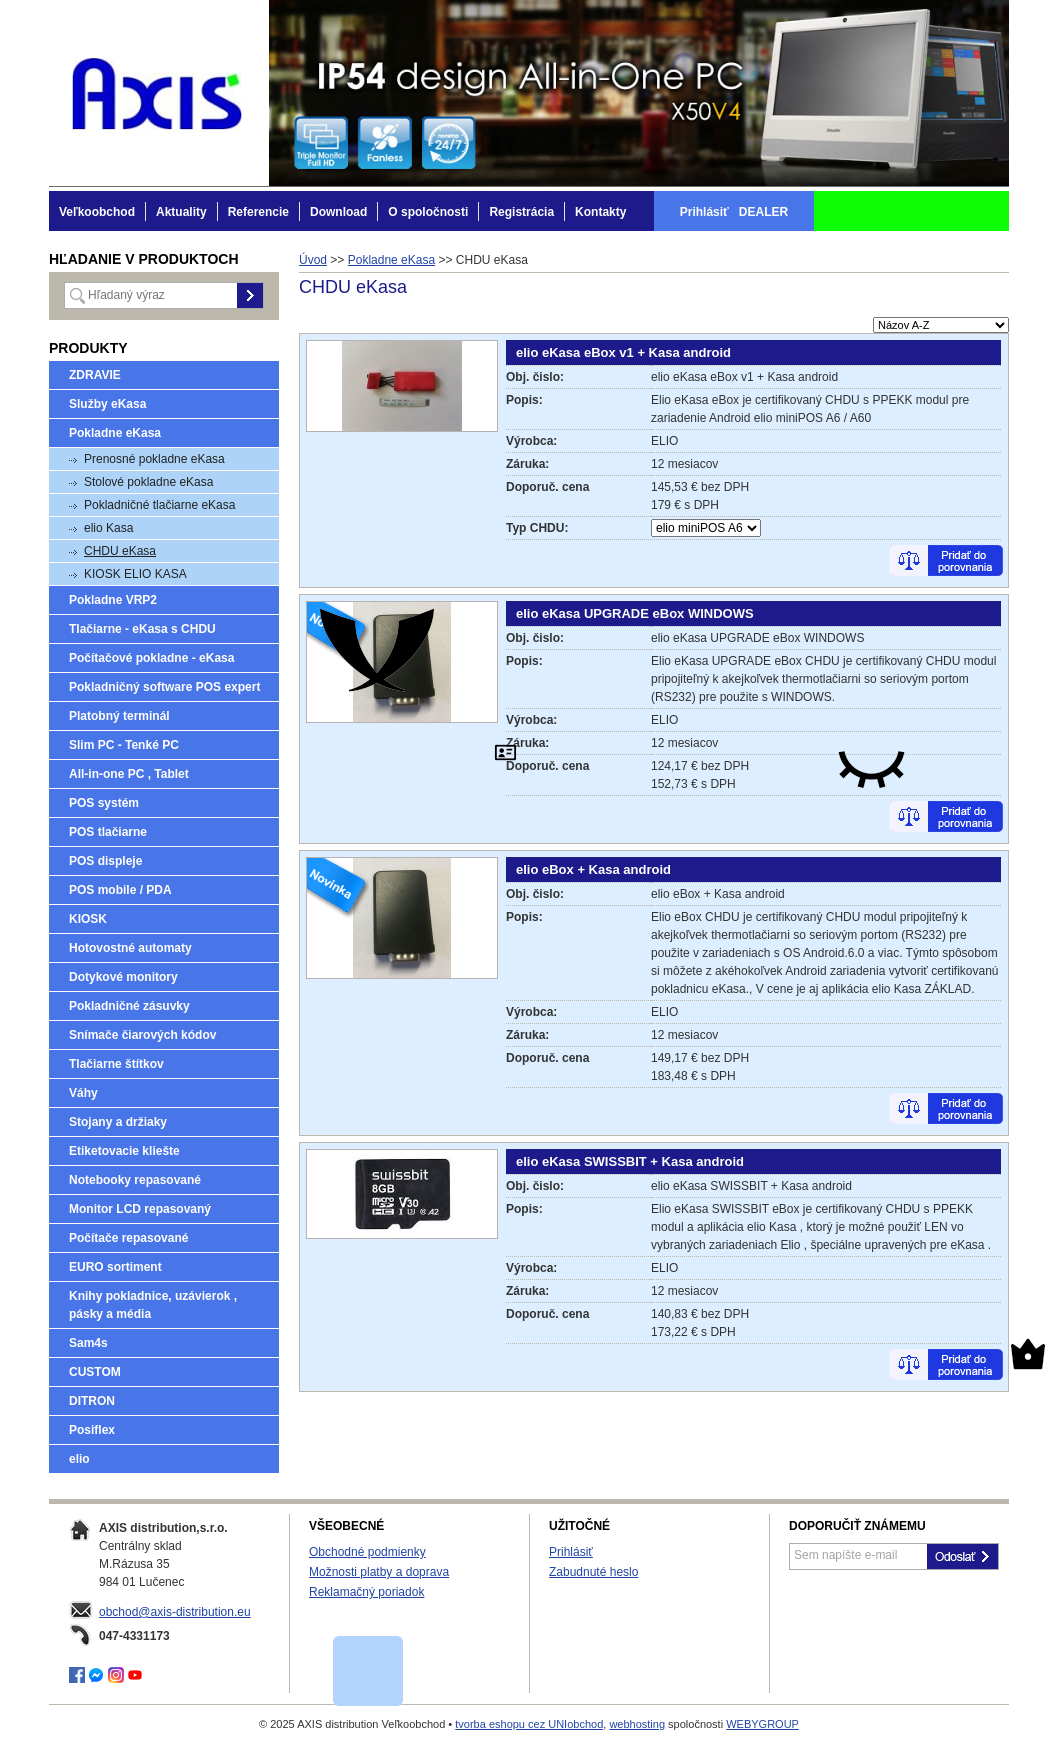  I want to click on view your profile or identification details, so click(505, 752).